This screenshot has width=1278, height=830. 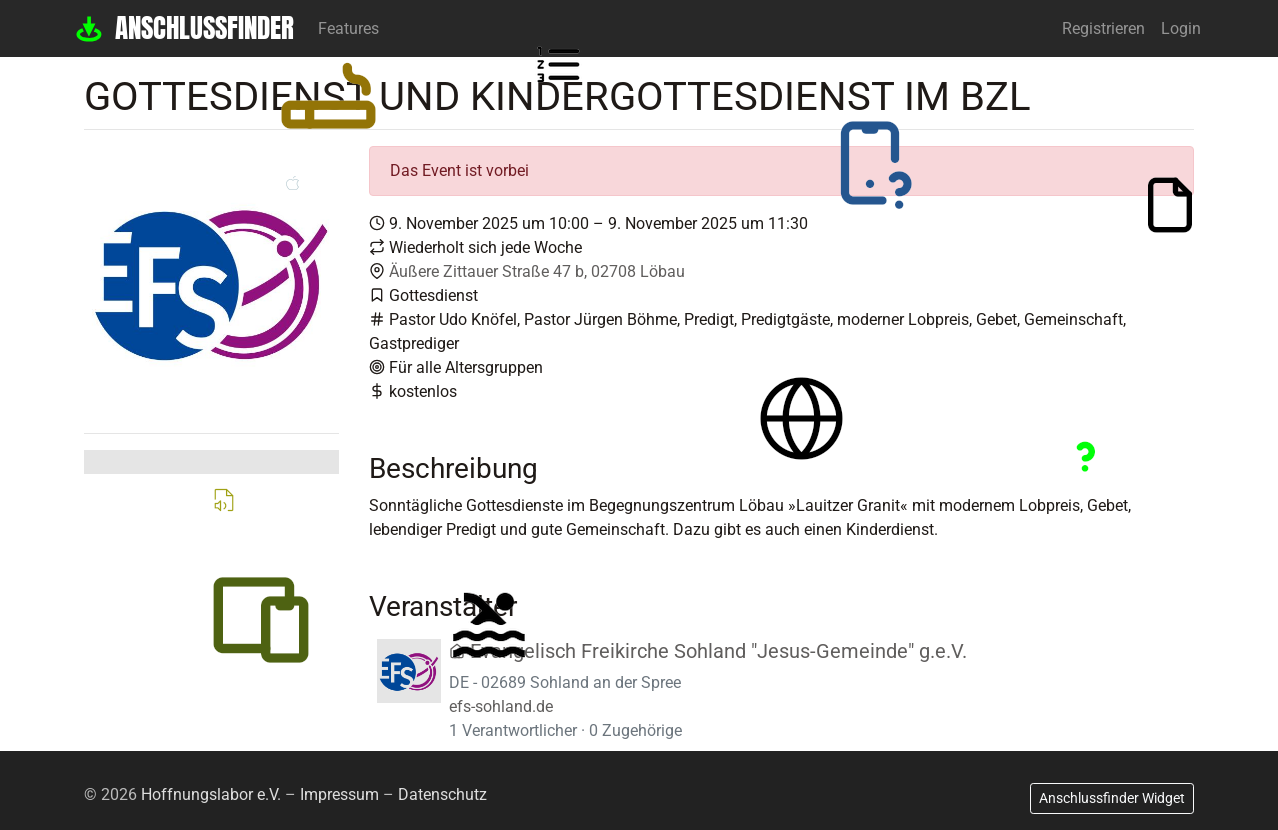 What do you see at coordinates (1170, 205) in the screenshot?
I see `view or open a file` at bounding box center [1170, 205].